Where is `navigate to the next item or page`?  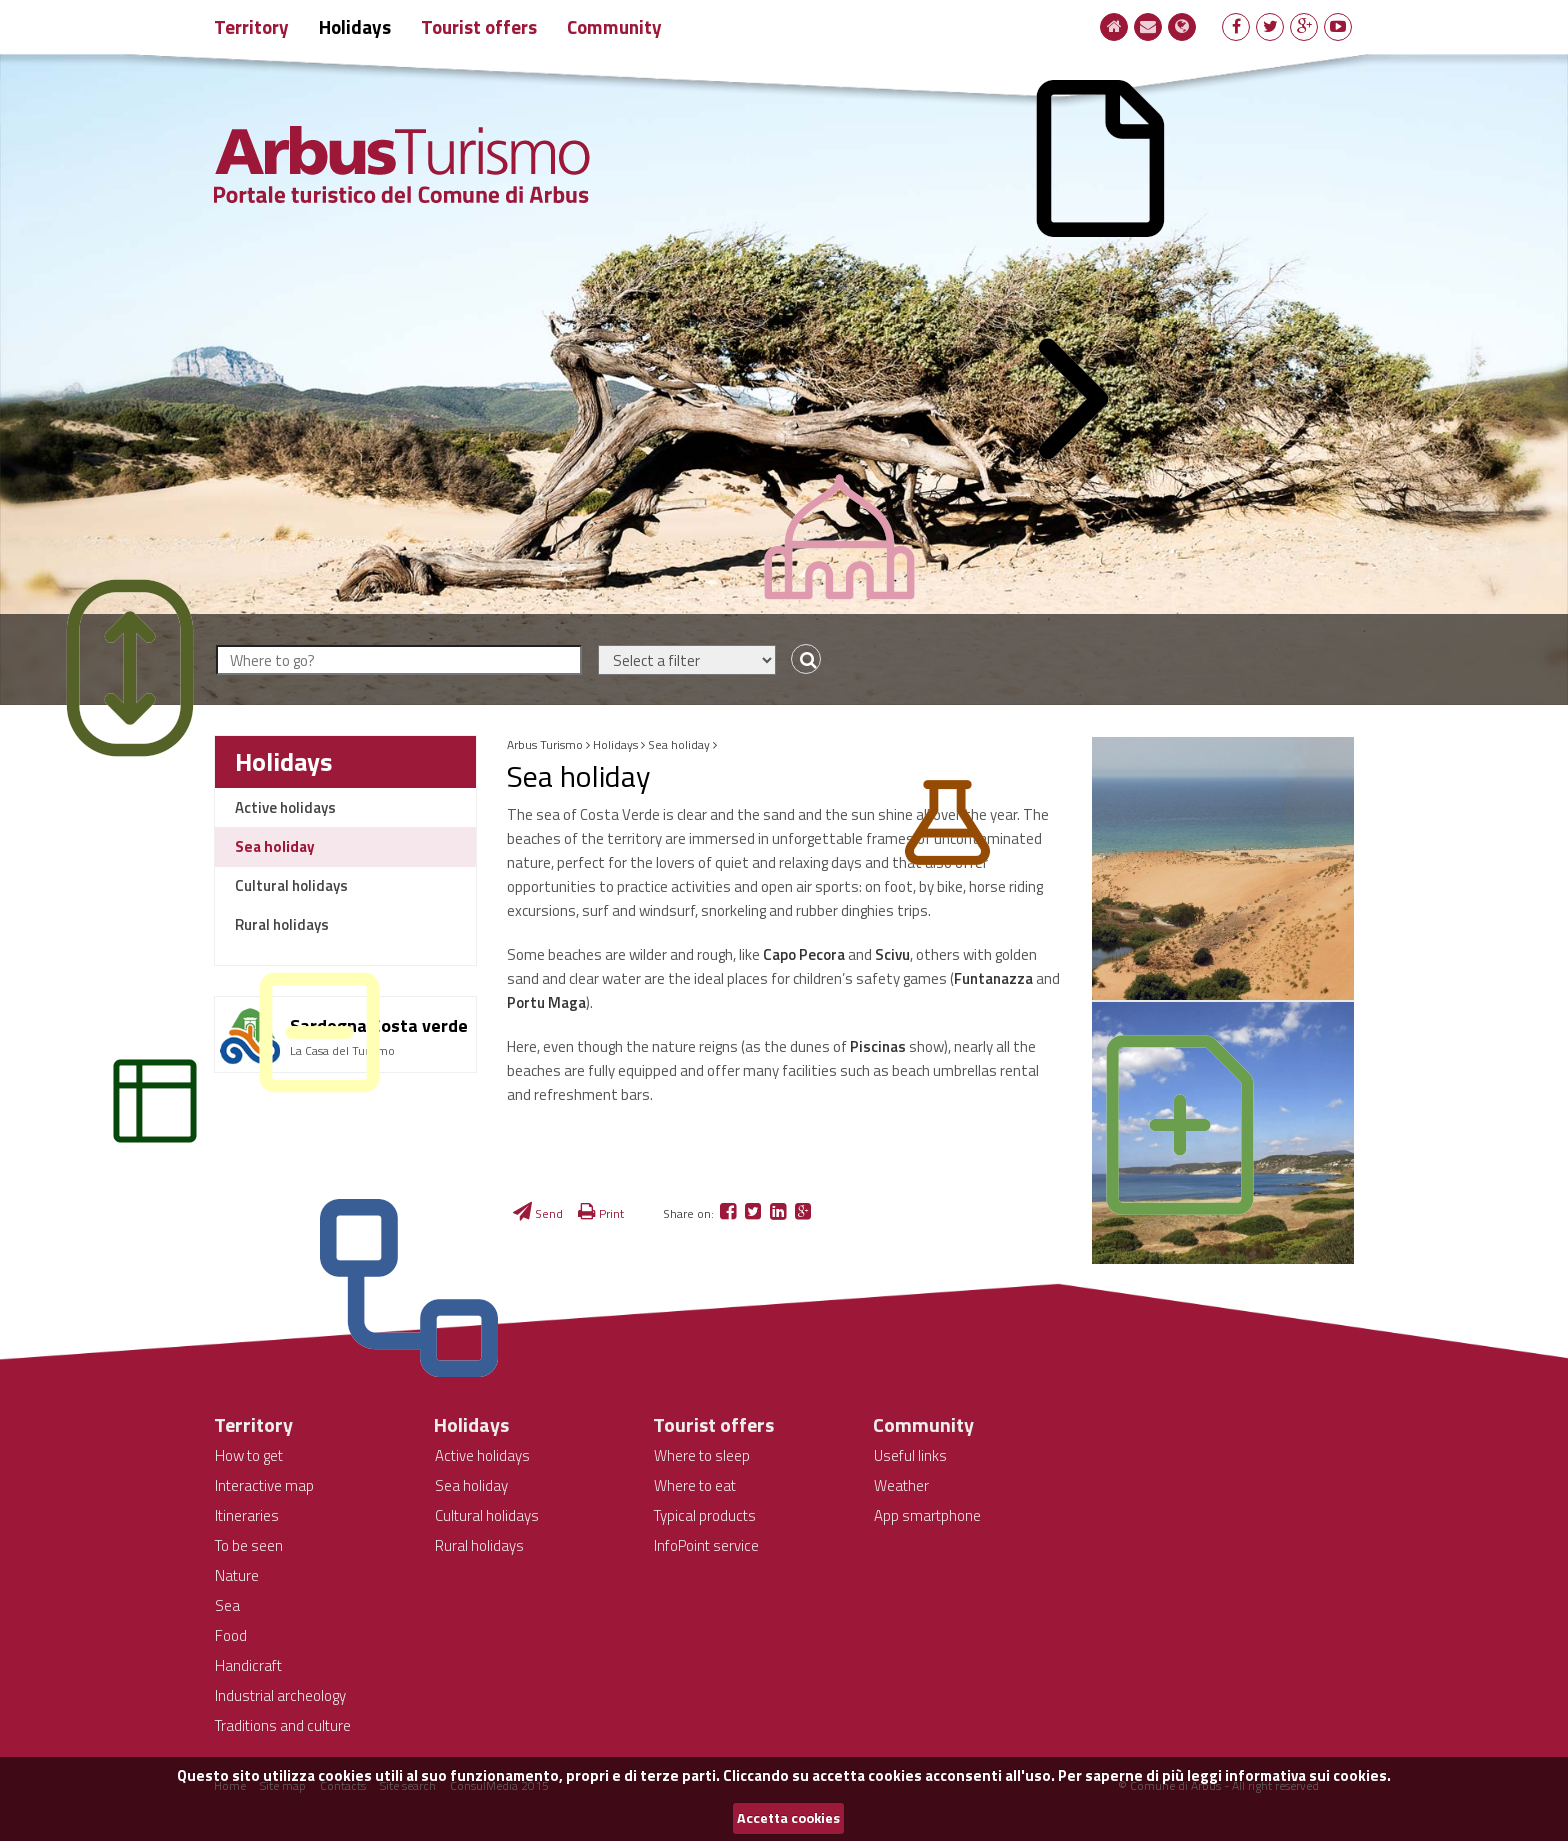
navigate to the next item or page is located at coordinates (1063, 399).